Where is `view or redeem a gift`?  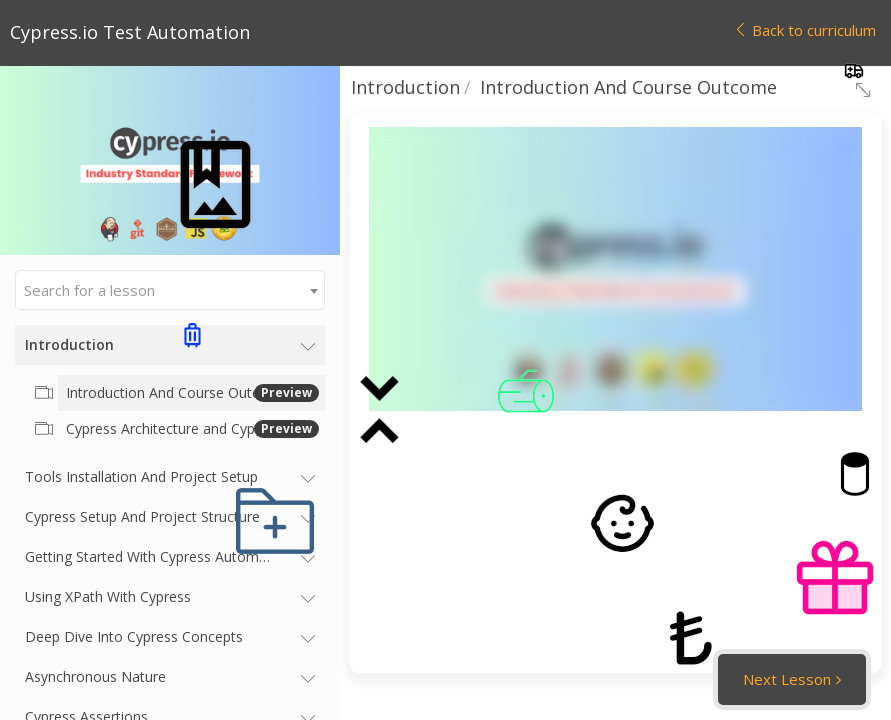
view or redeem a gift is located at coordinates (835, 582).